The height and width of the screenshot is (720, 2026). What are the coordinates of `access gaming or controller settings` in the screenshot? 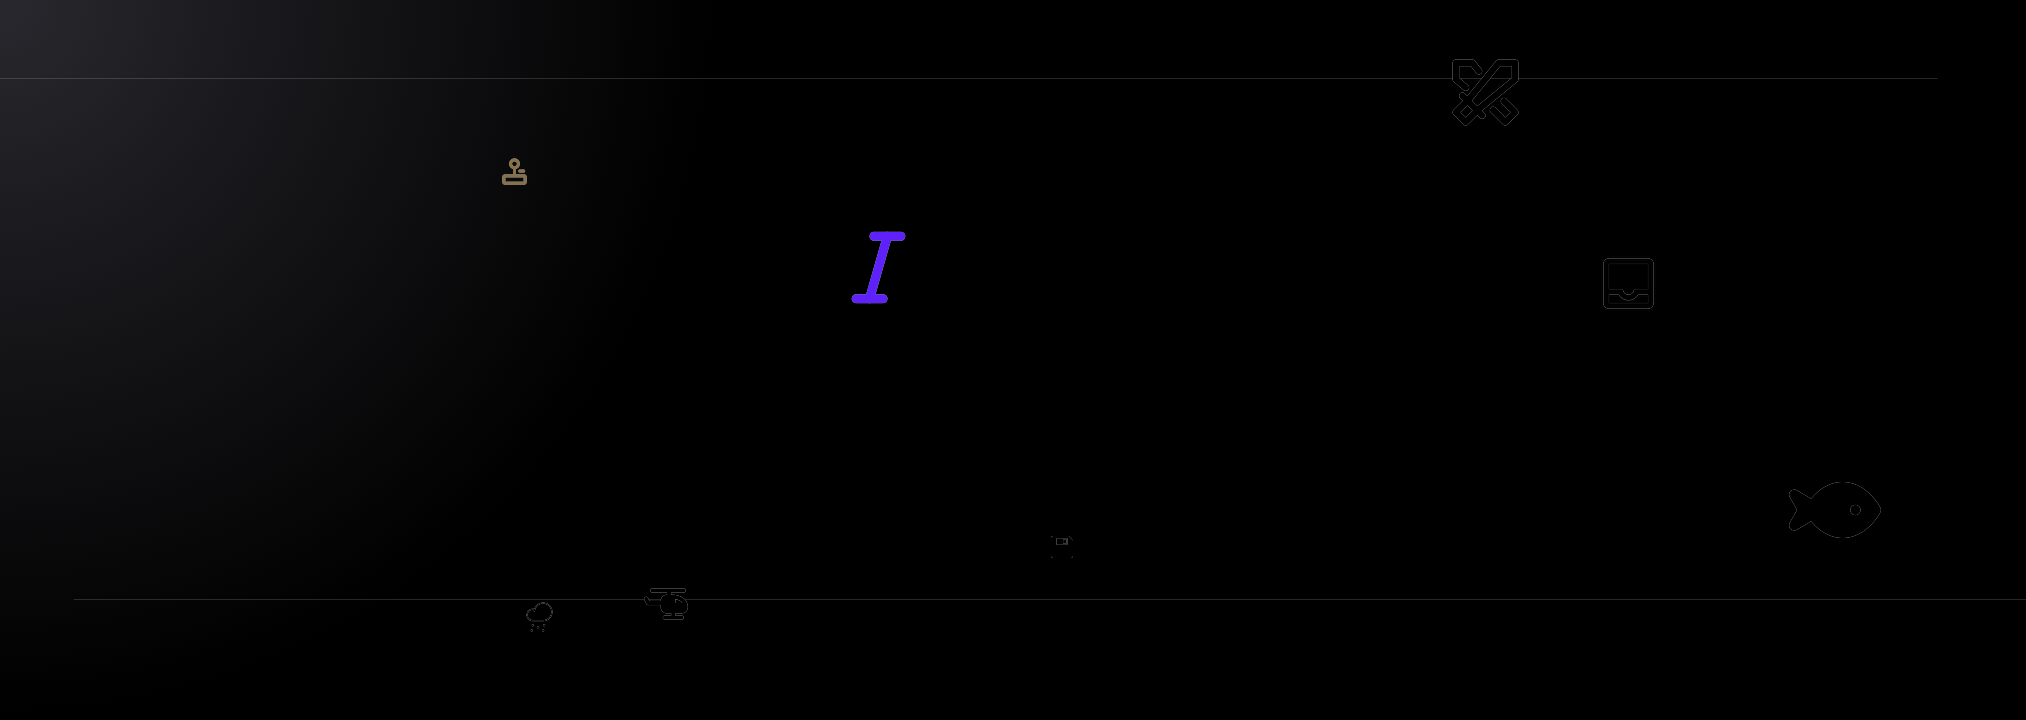 It's located at (514, 172).